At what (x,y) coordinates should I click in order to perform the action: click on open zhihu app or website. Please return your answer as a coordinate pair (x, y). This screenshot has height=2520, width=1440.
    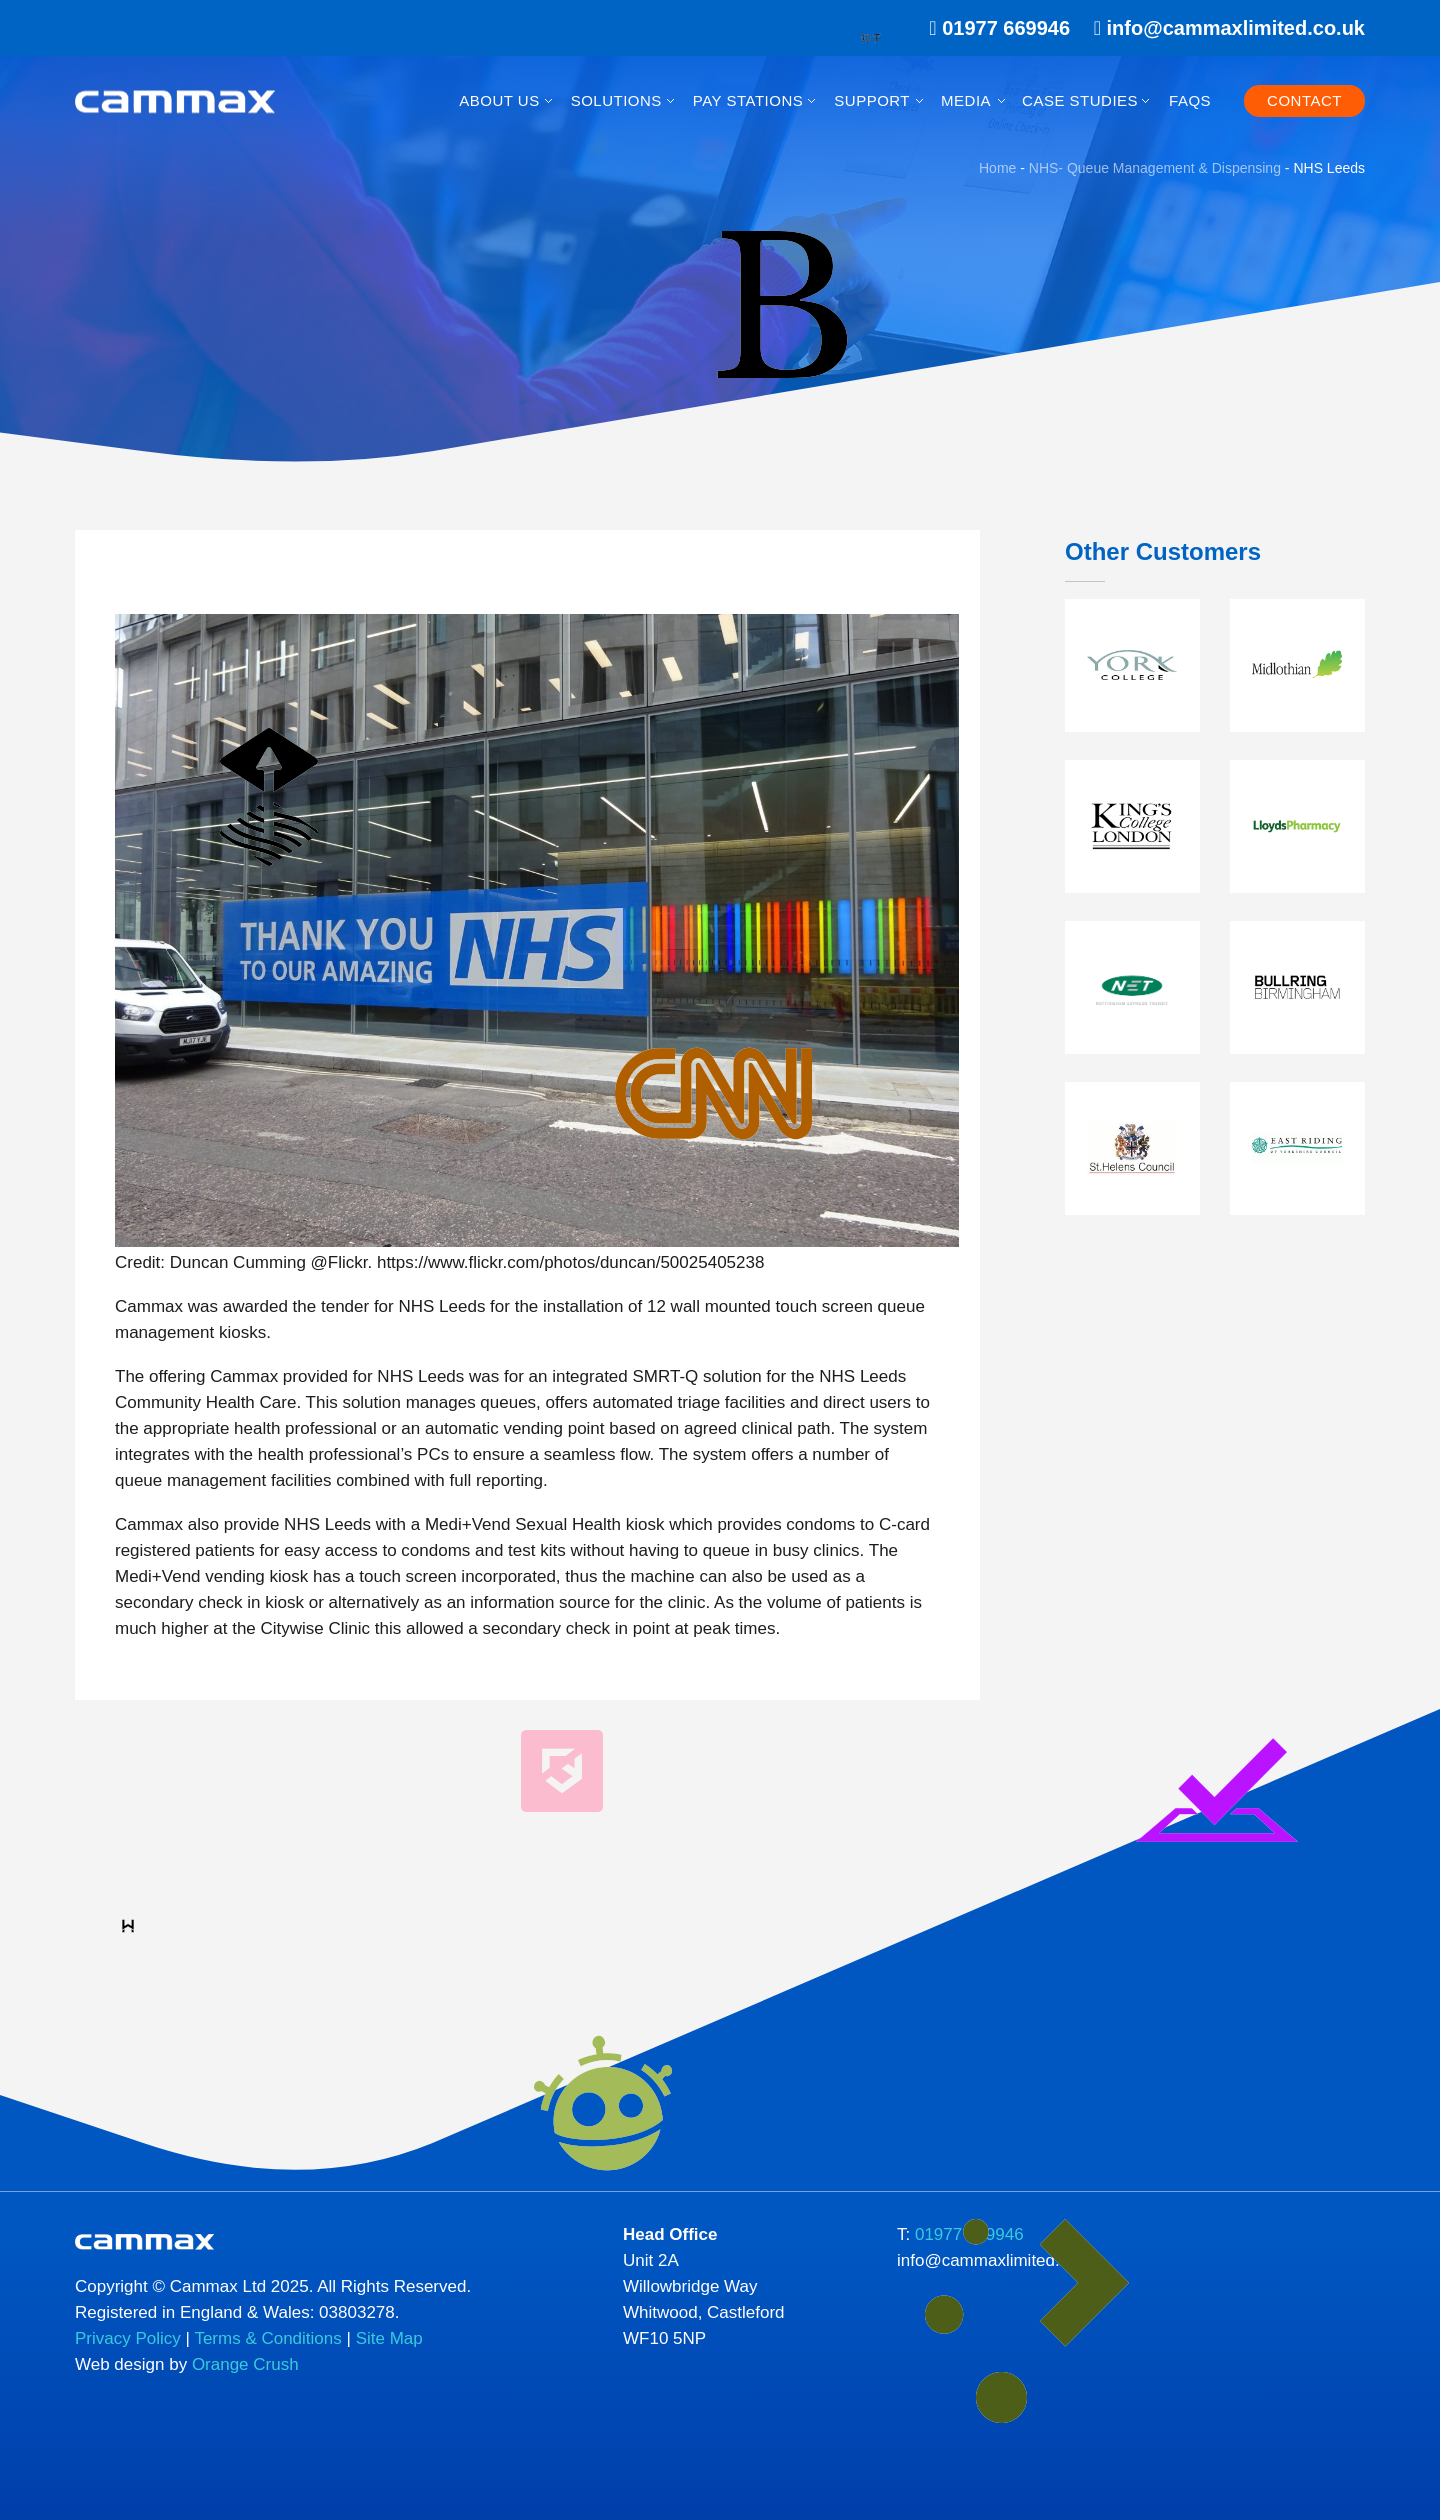
    Looking at the image, I should click on (871, 38).